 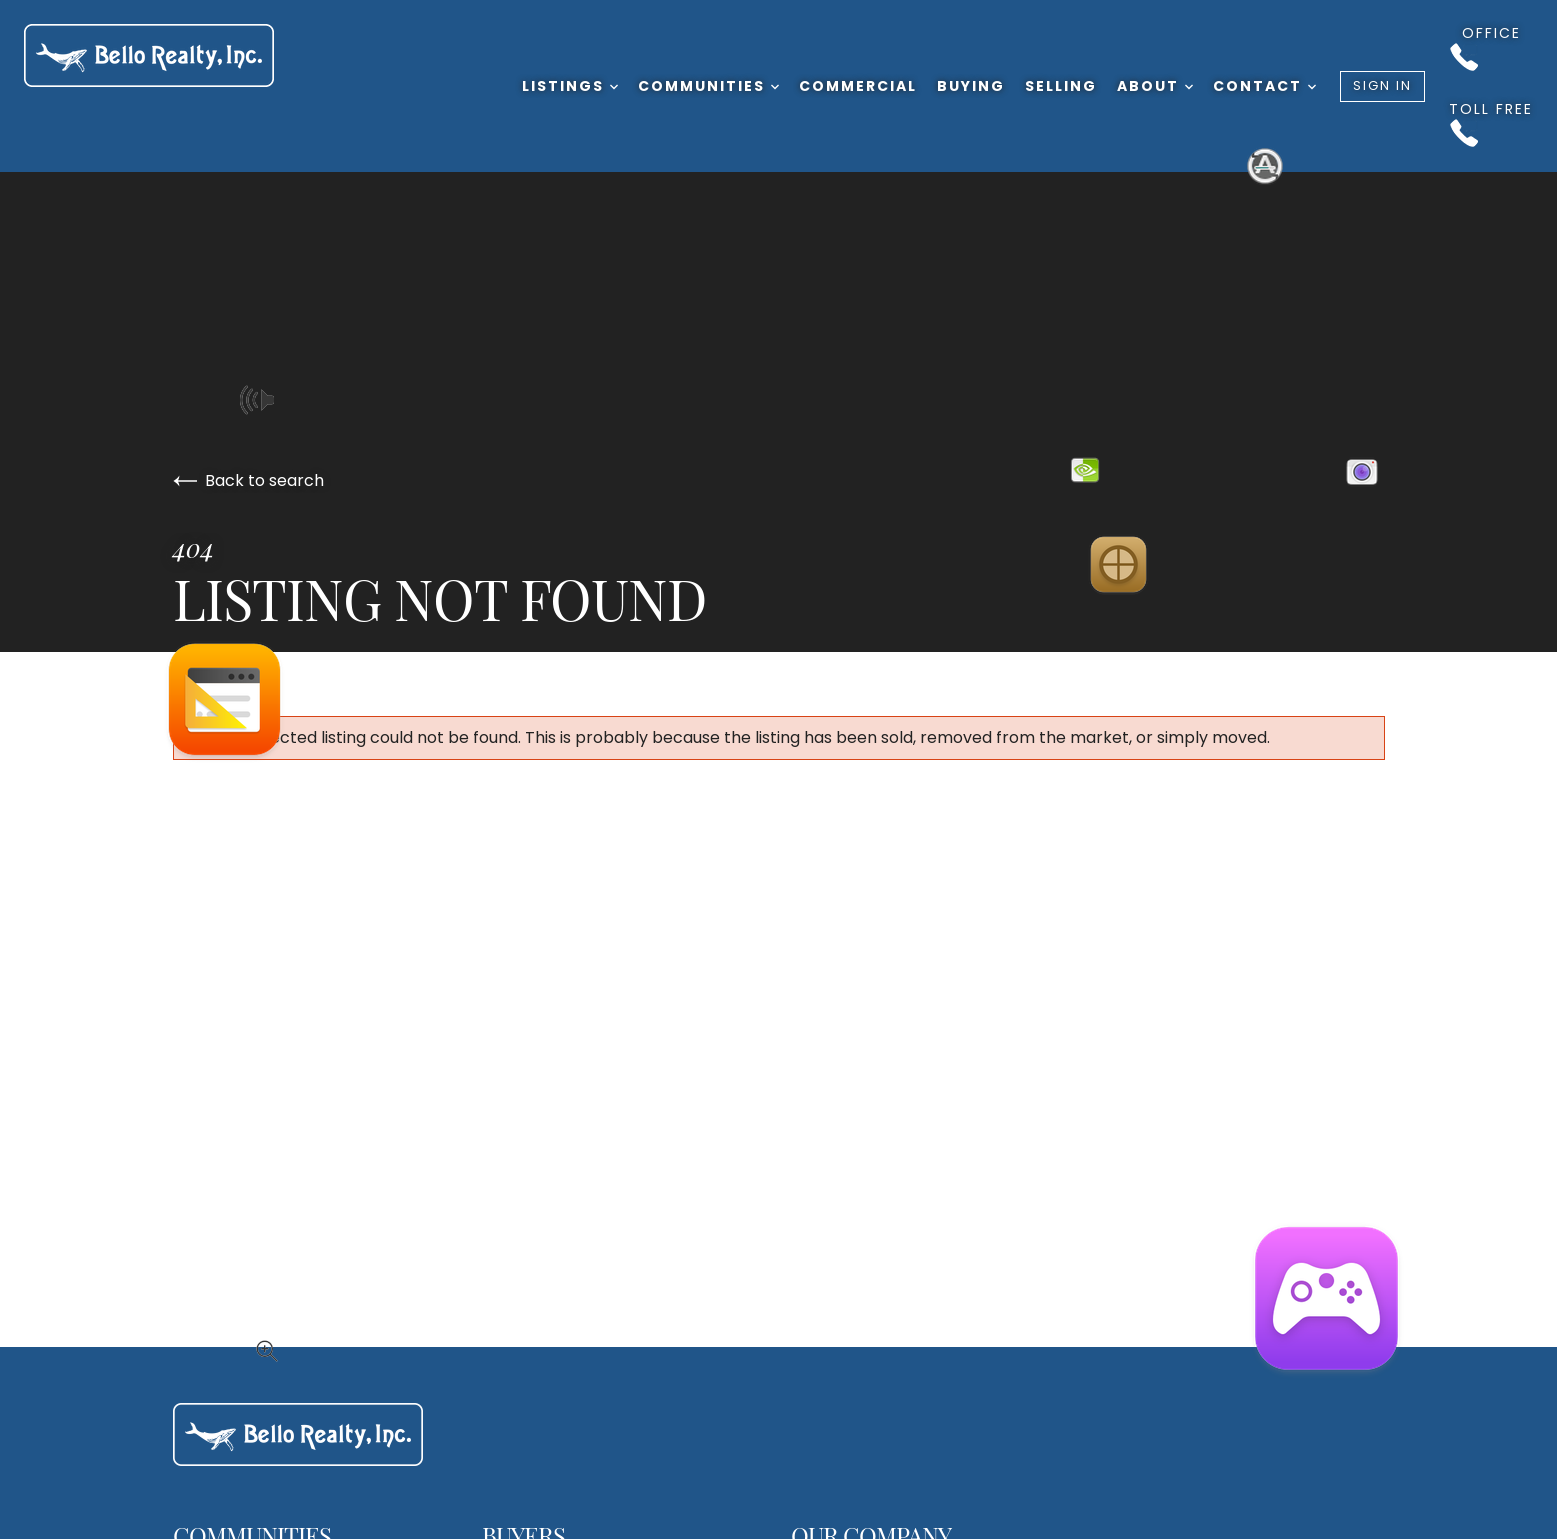 I want to click on zoom in or increase magnification, so click(x=267, y=1351).